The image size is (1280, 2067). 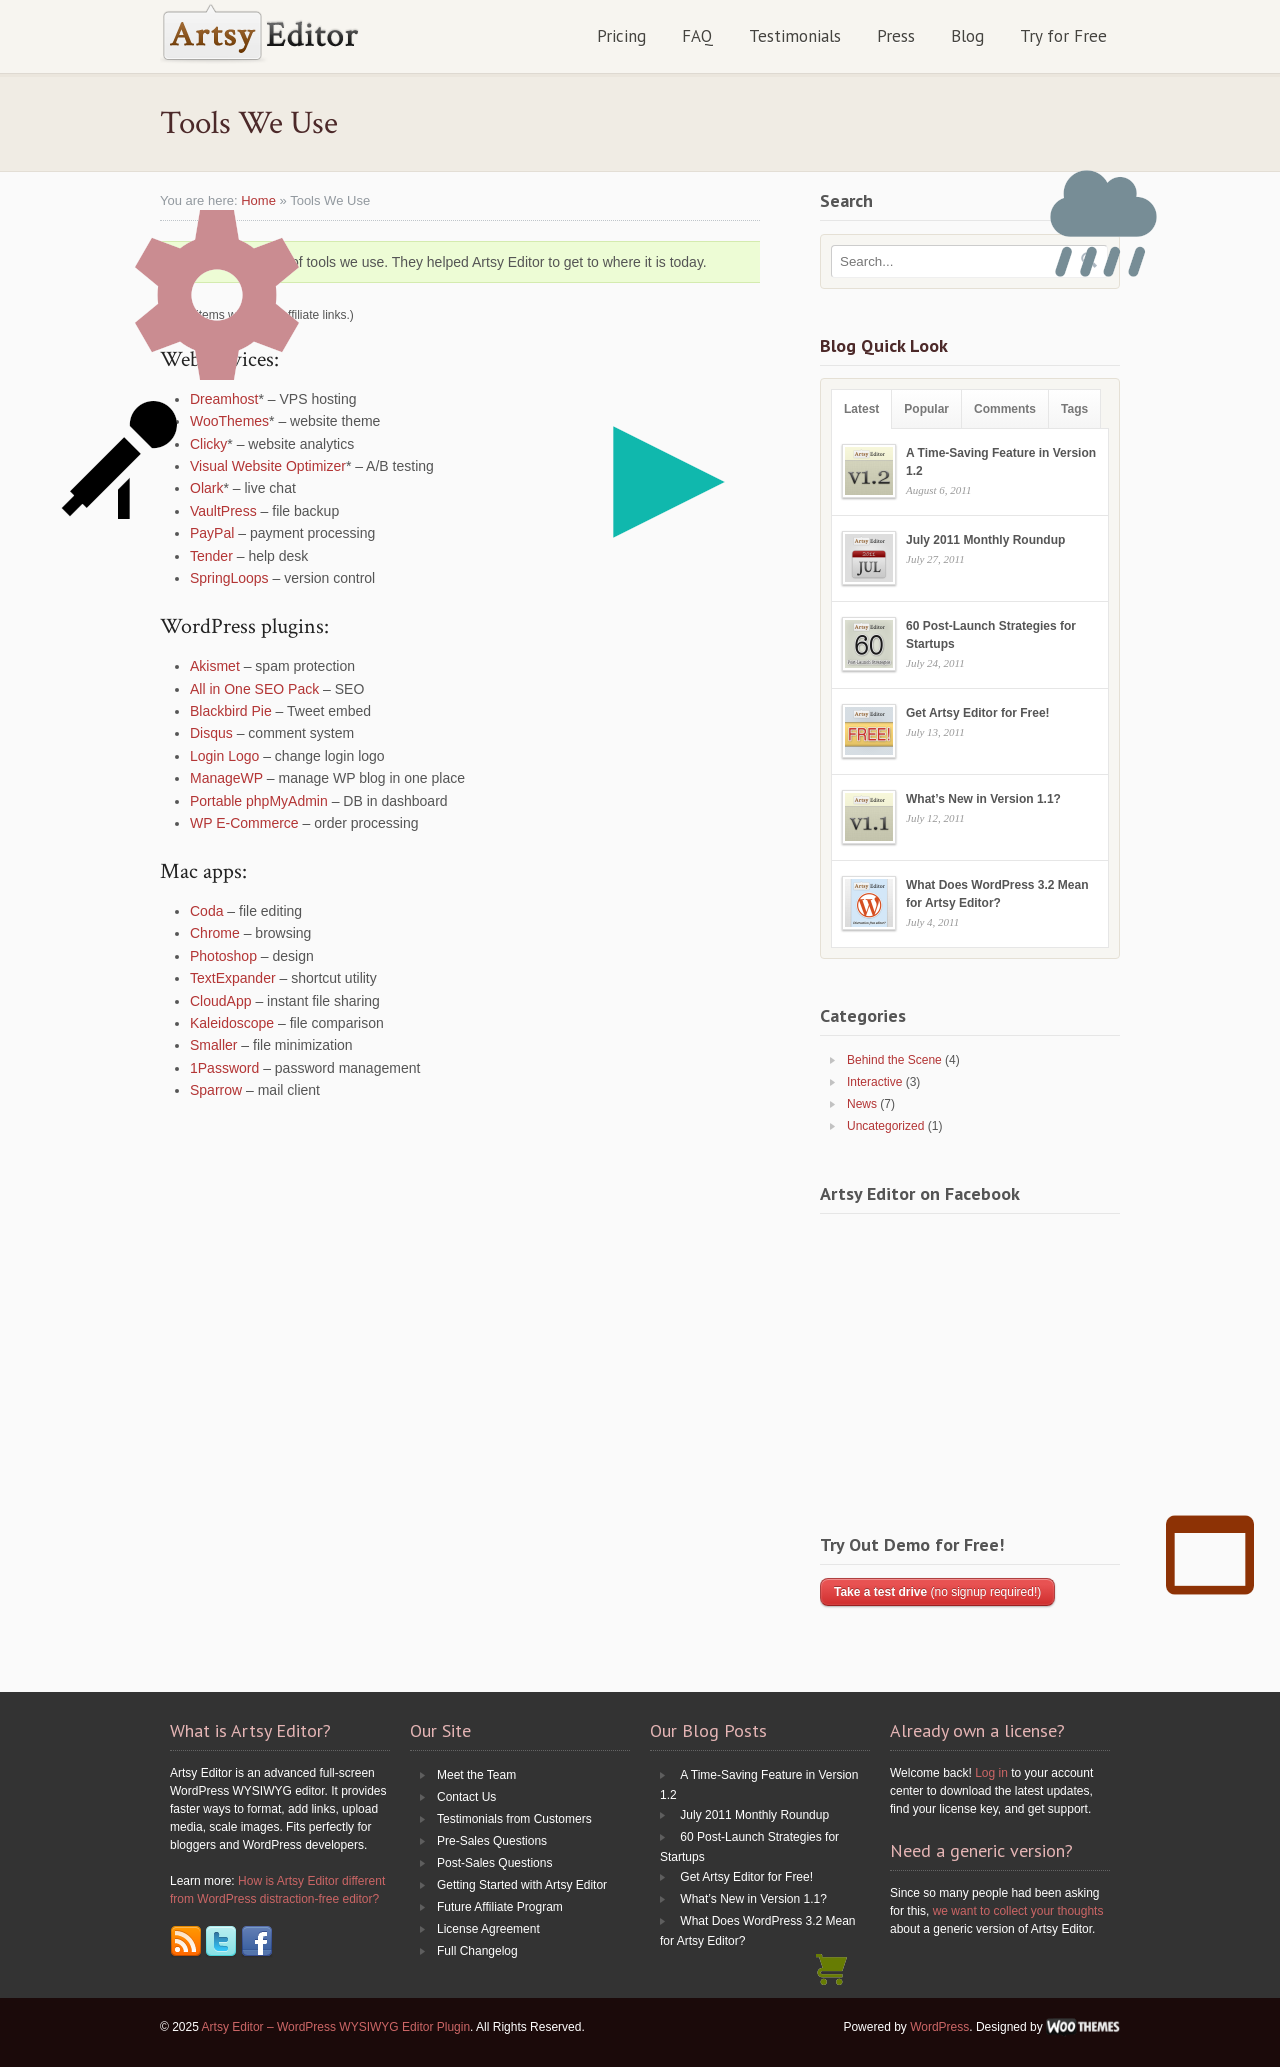 What do you see at coordinates (118, 460) in the screenshot?
I see `access artist or musician profile` at bounding box center [118, 460].